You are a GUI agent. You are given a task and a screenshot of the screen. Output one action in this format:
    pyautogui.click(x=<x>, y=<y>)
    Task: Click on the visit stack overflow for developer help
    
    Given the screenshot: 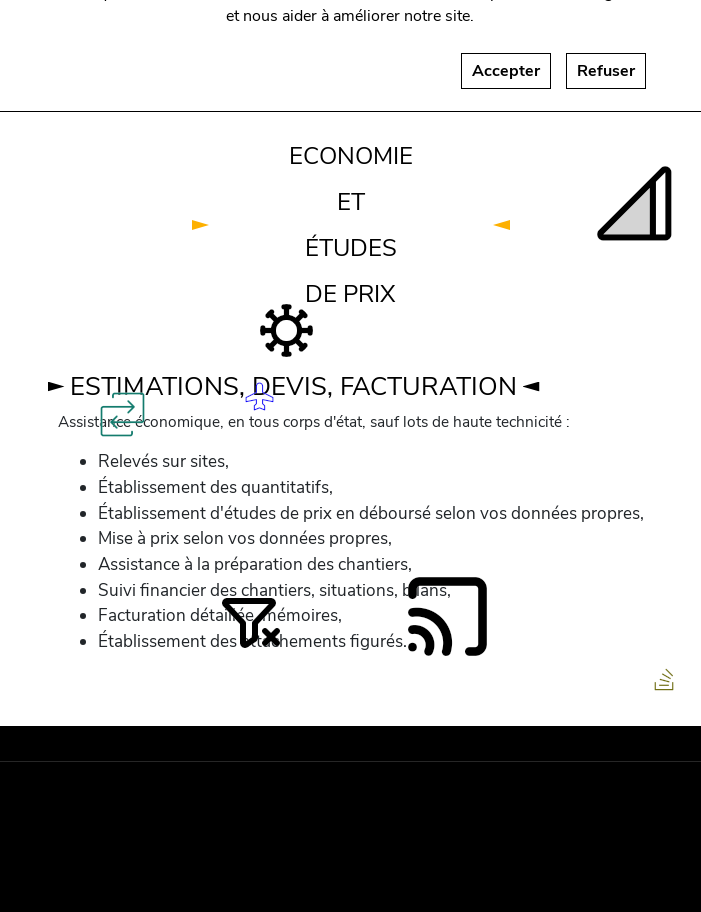 What is the action you would take?
    pyautogui.click(x=664, y=680)
    